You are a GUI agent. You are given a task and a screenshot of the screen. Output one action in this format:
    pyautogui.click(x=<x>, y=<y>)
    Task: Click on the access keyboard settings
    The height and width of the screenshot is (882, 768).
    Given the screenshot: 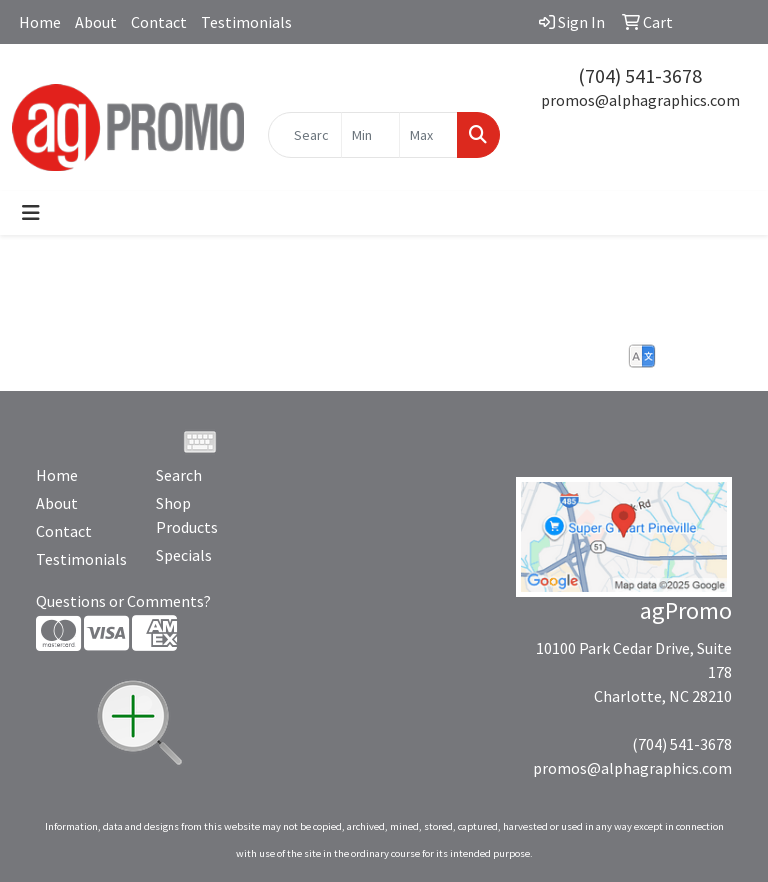 What is the action you would take?
    pyautogui.click(x=200, y=442)
    